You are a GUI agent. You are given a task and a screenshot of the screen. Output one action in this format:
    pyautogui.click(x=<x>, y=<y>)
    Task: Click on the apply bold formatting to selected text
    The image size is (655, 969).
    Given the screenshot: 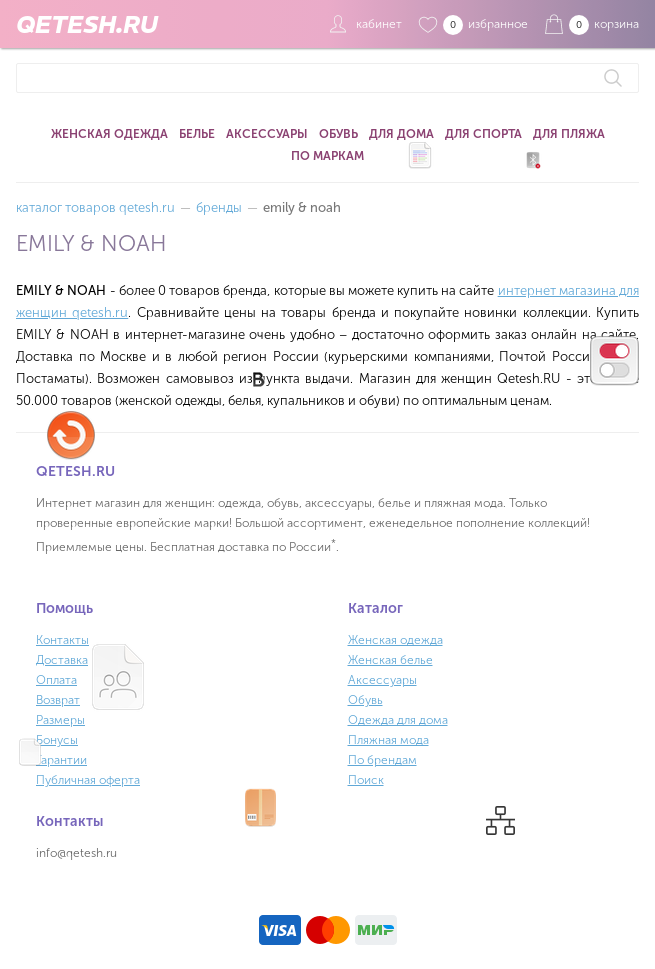 What is the action you would take?
    pyautogui.click(x=258, y=379)
    